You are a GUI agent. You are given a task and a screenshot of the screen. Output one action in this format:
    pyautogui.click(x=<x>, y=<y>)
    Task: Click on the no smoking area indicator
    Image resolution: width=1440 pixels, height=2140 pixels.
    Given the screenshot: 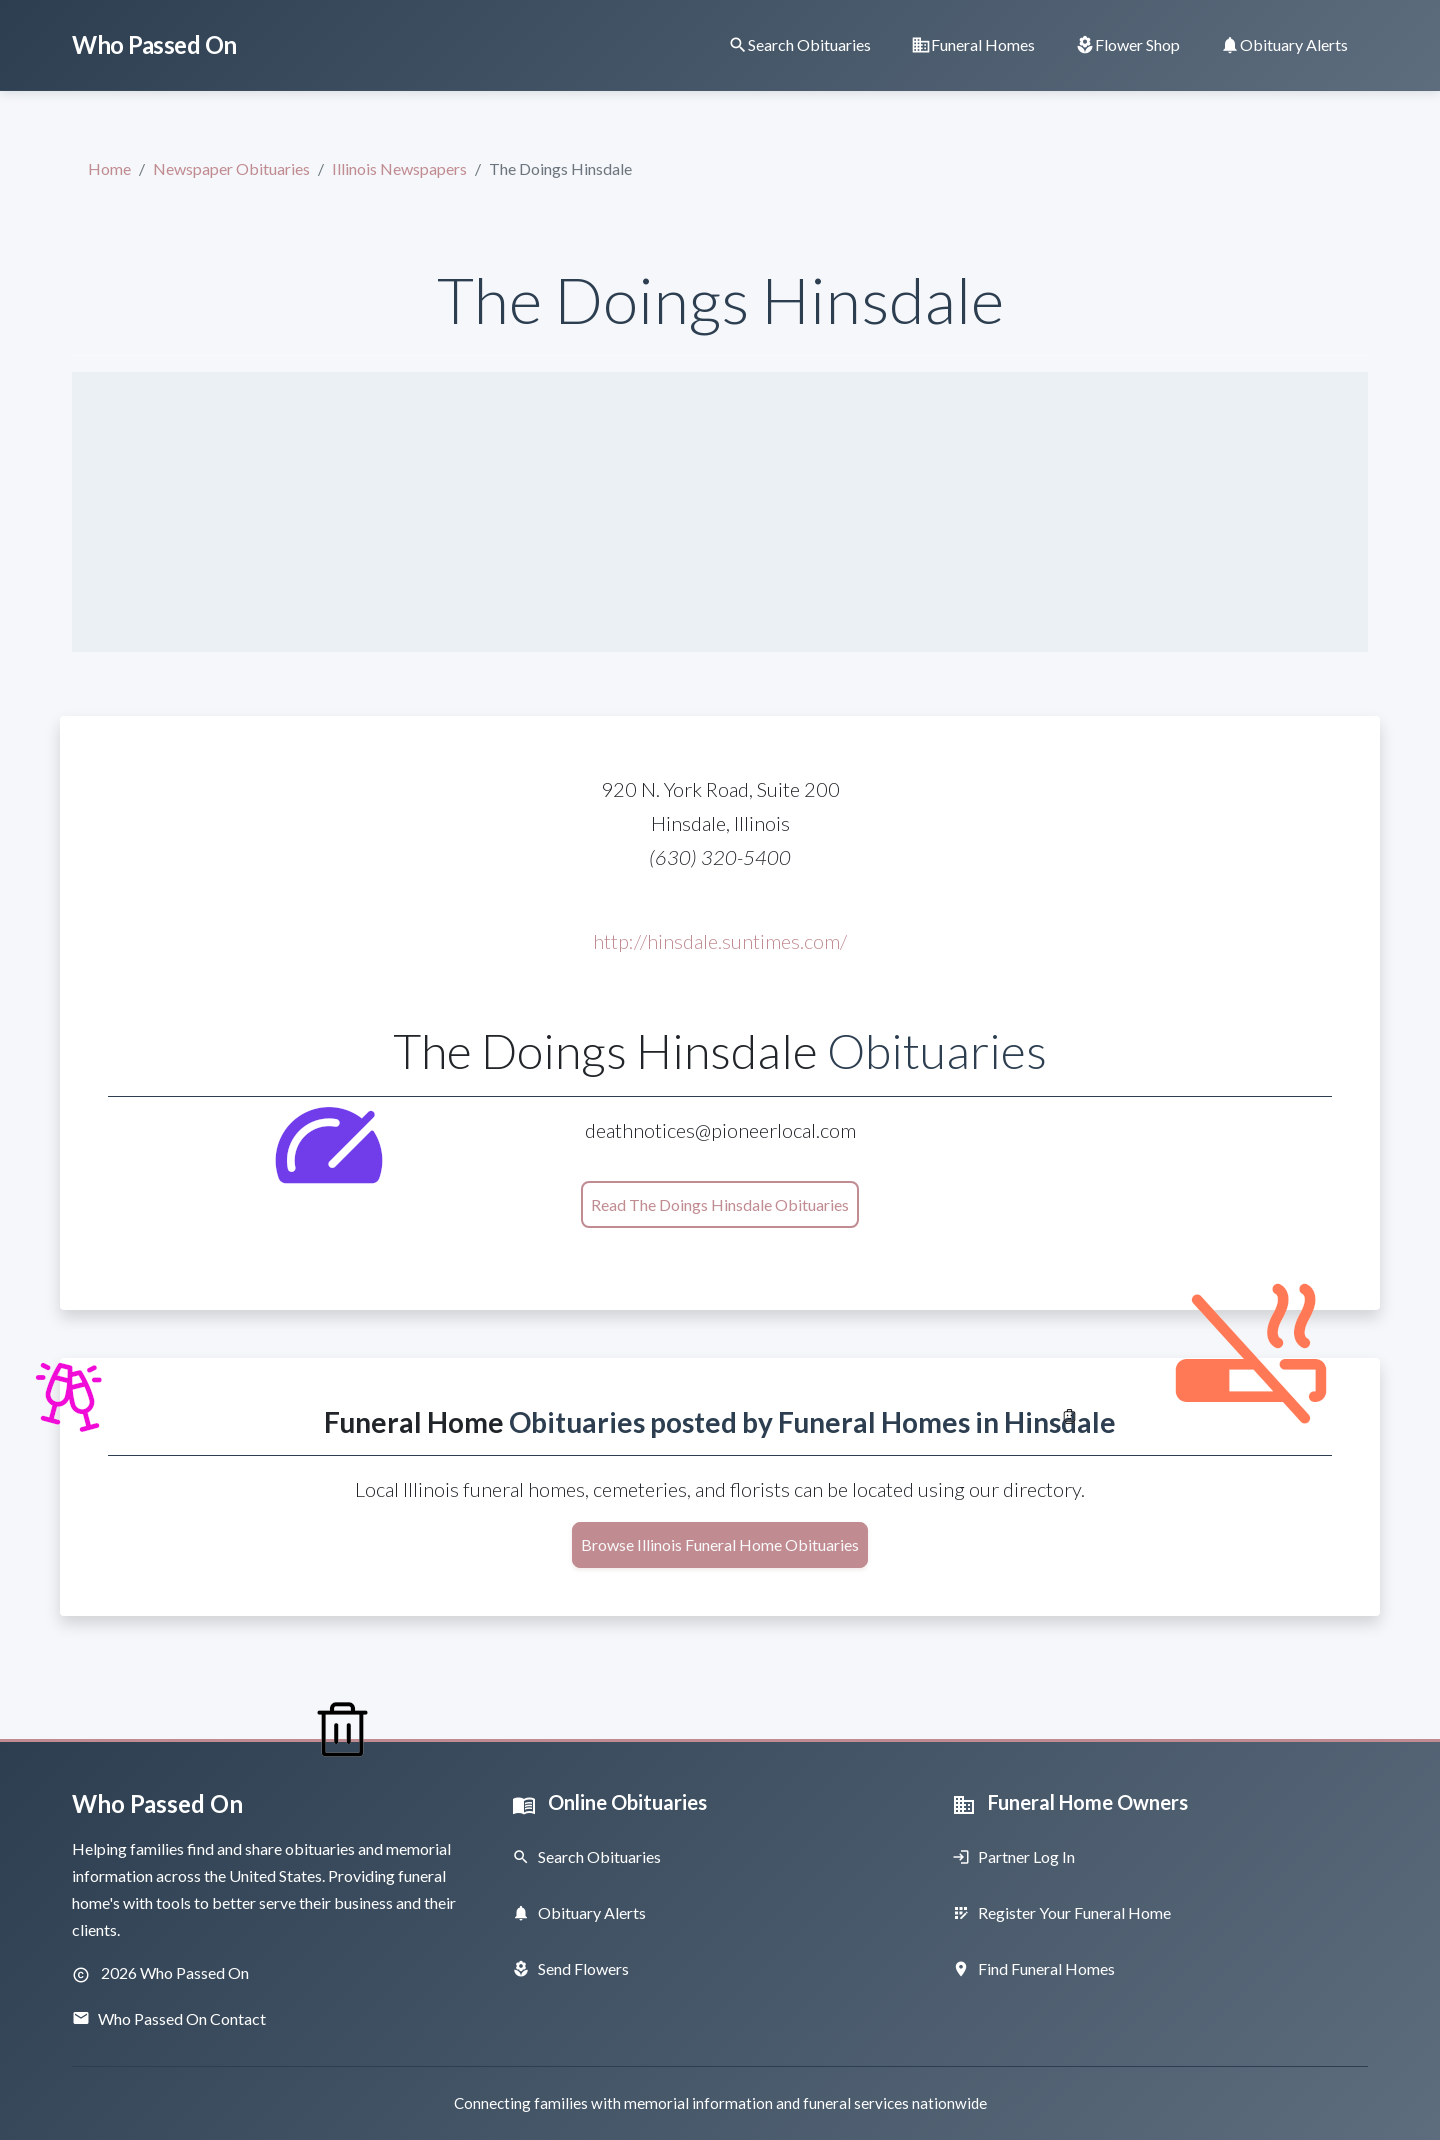 What is the action you would take?
    pyautogui.click(x=1251, y=1359)
    